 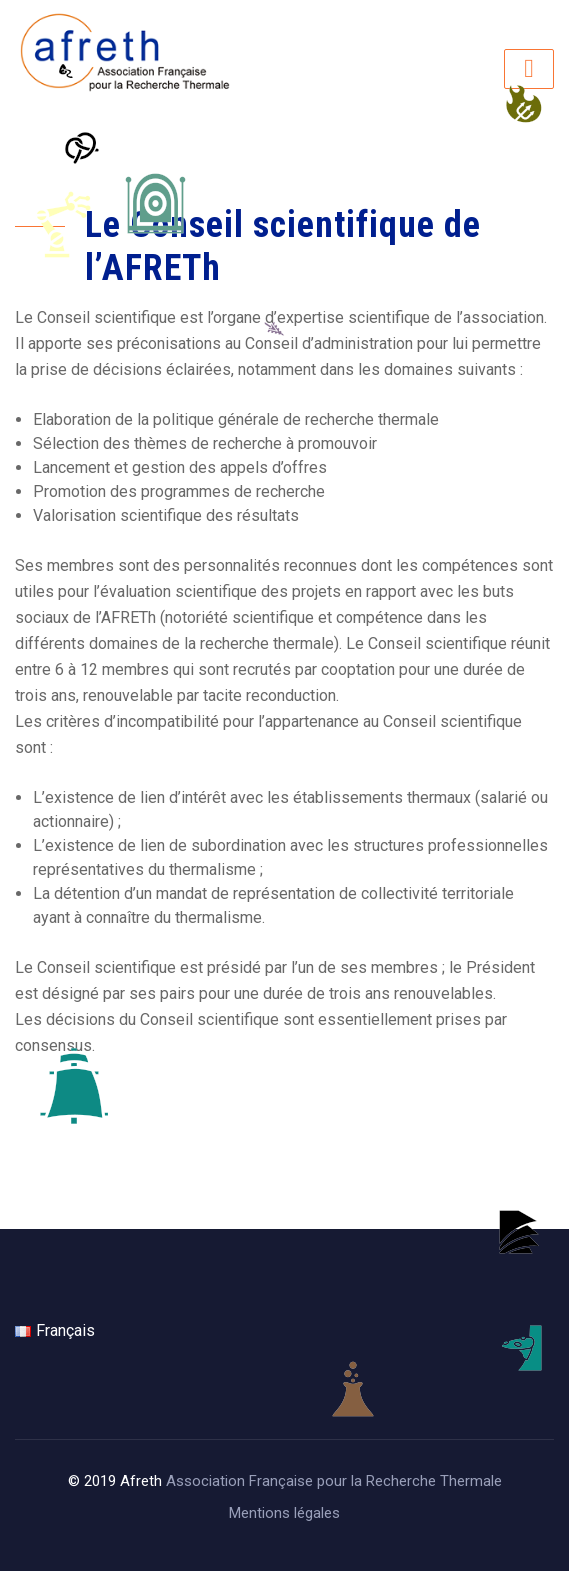 What do you see at coordinates (74, 1086) in the screenshot?
I see `navigate to sailing or boat-related content` at bounding box center [74, 1086].